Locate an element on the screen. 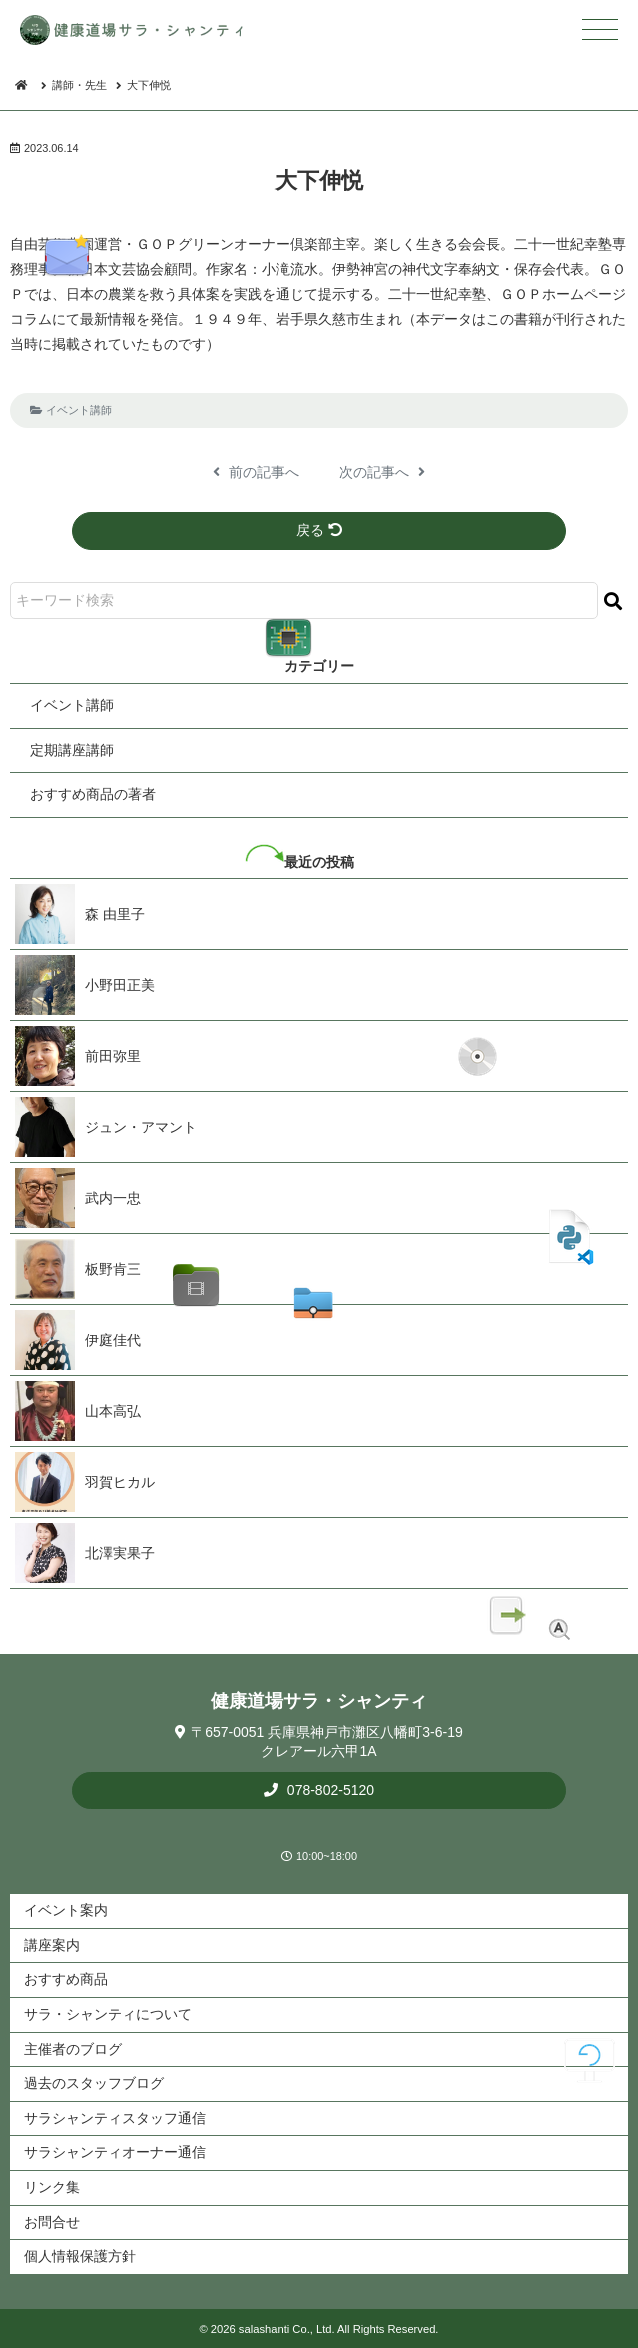  redo the last undone action is located at coordinates (265, 853).